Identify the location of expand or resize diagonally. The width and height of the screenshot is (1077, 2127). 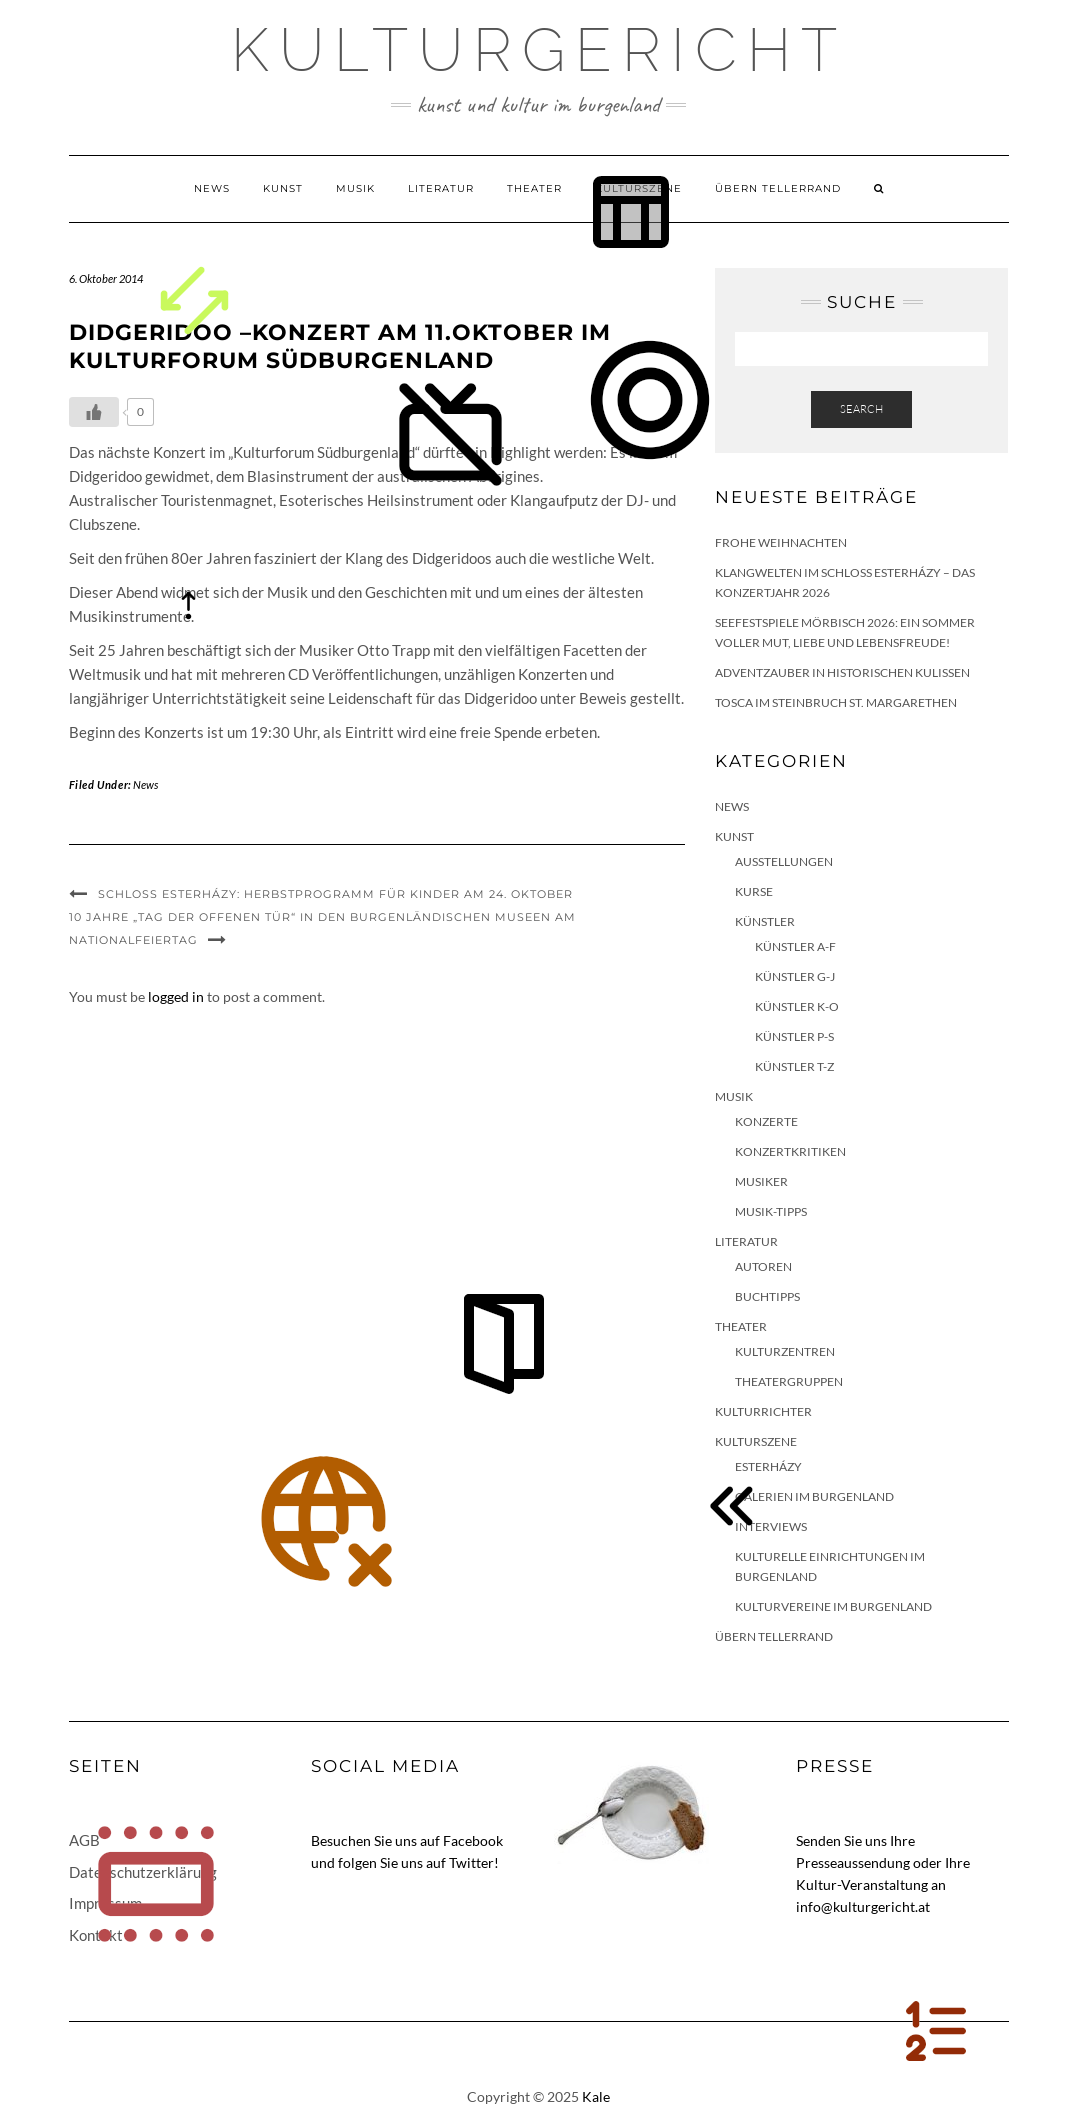
(194, 300).